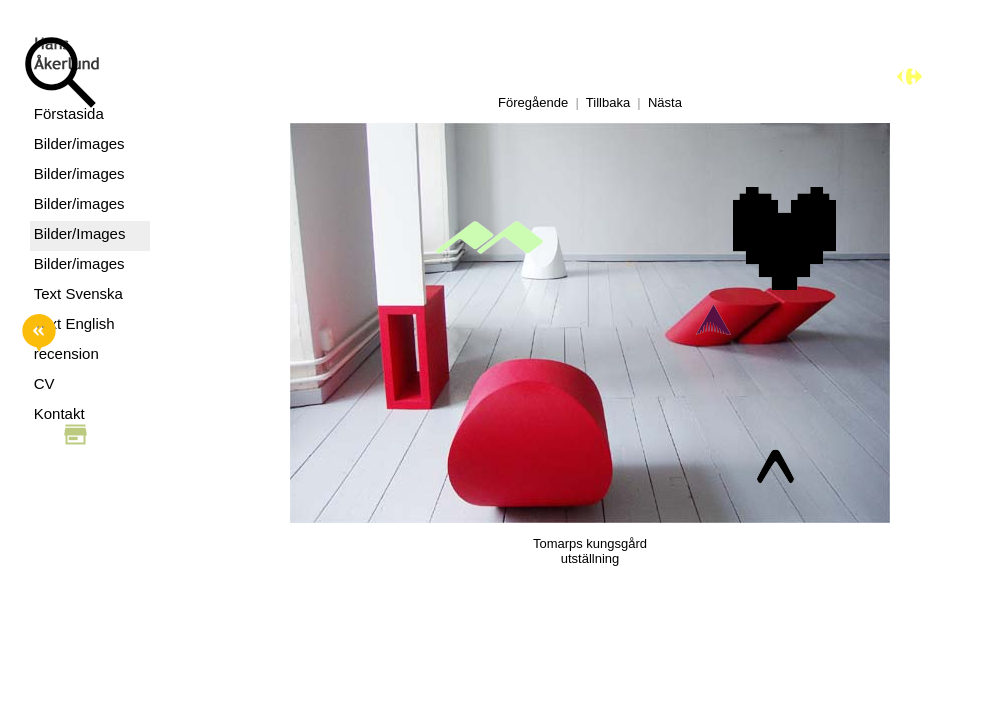 This screenshot has height=720, width=1000. Describe the element at coordinates (713, 319) in the screenshot. I see `launch ardour digital audio workstation` at that location.